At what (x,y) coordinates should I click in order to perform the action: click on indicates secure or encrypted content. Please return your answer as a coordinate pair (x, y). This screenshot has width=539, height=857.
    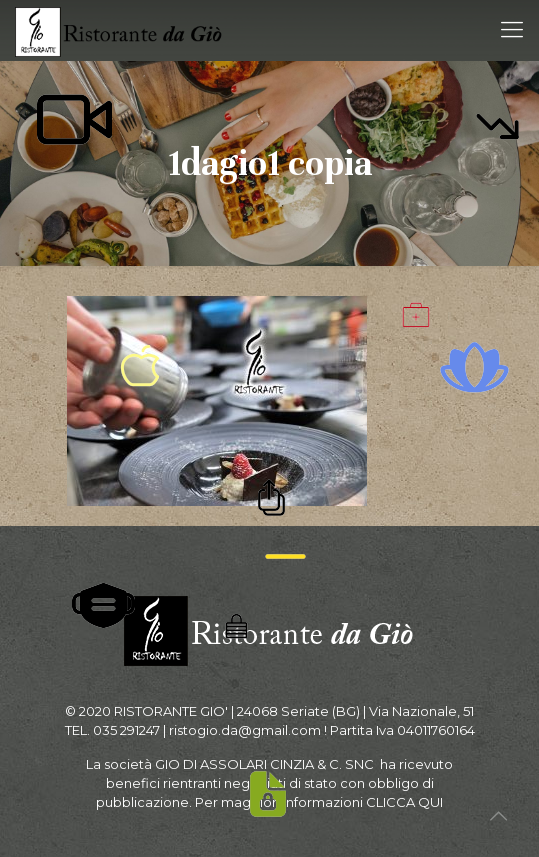
    Looking at the image, I should click on (236, 627).